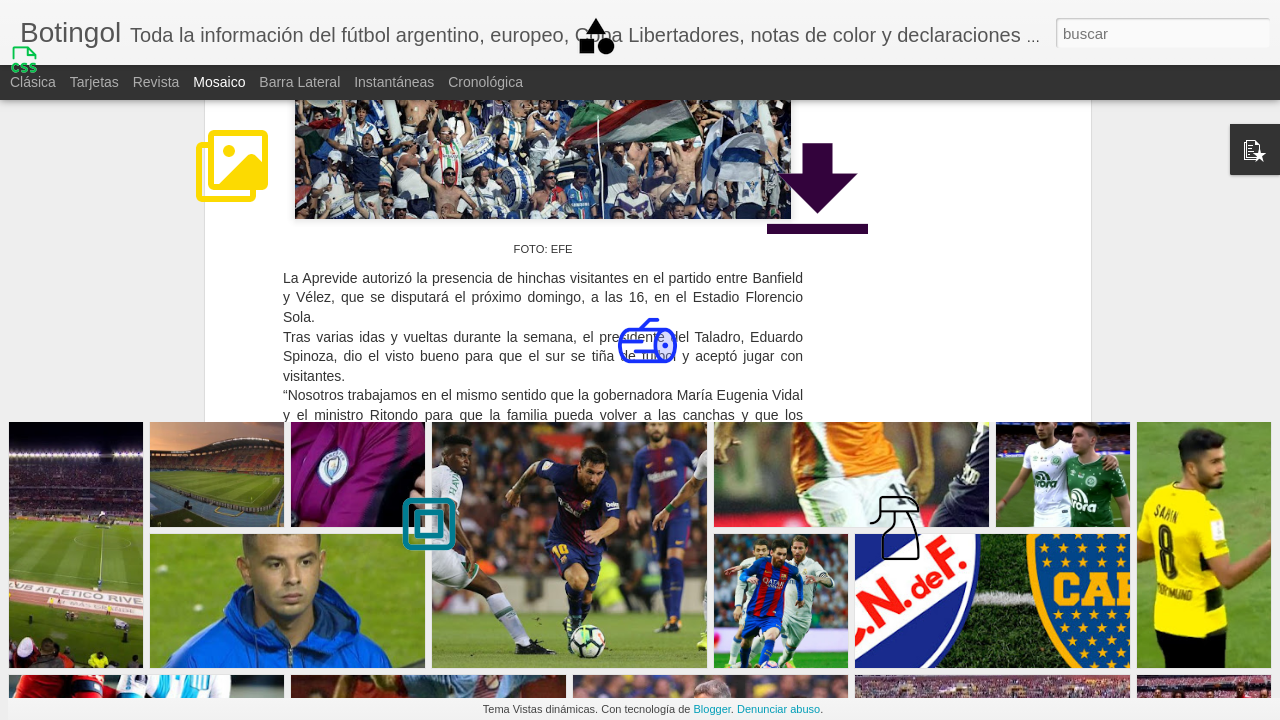  Describe the element at coordinates (897, 528) in the screenshot. I see `access cleaning or household supplies` at that location.